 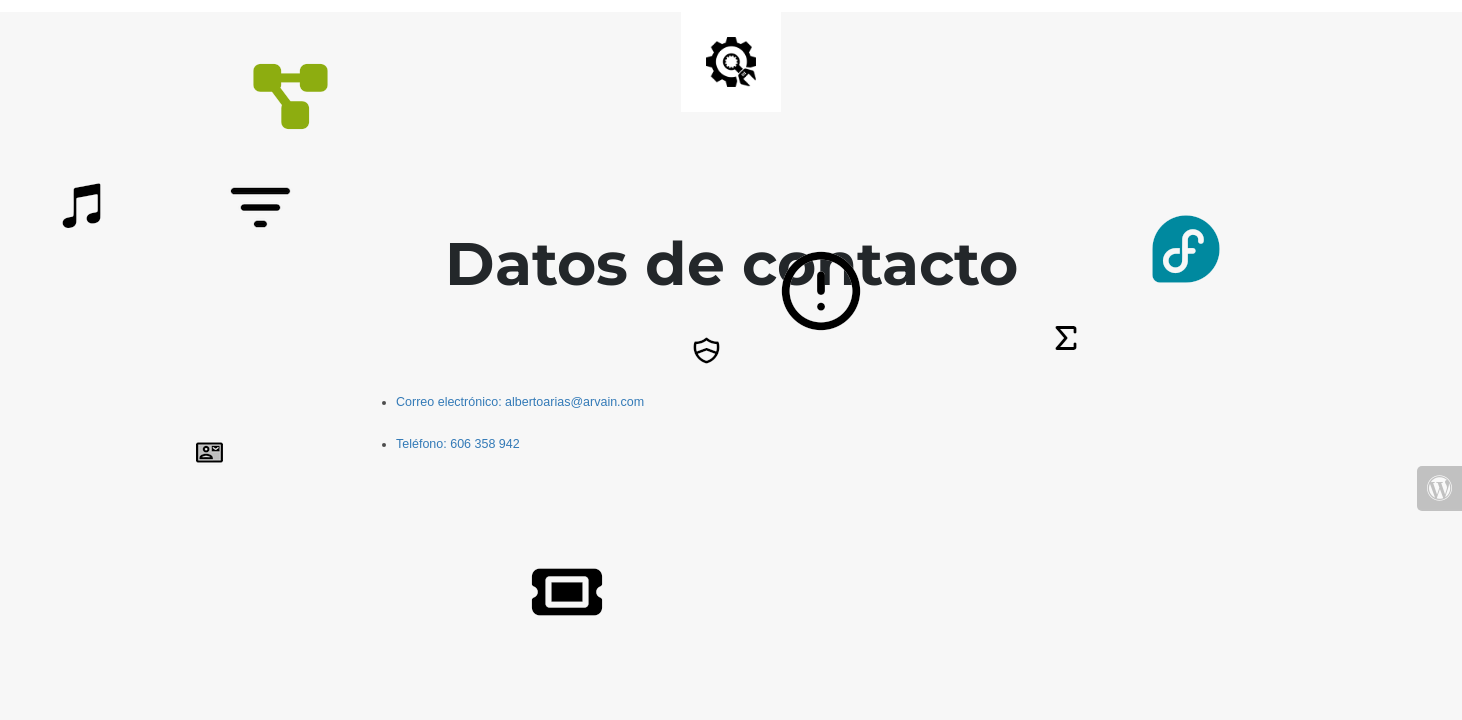 I want to click on access security or protection settings, so click(x=706, y=350).